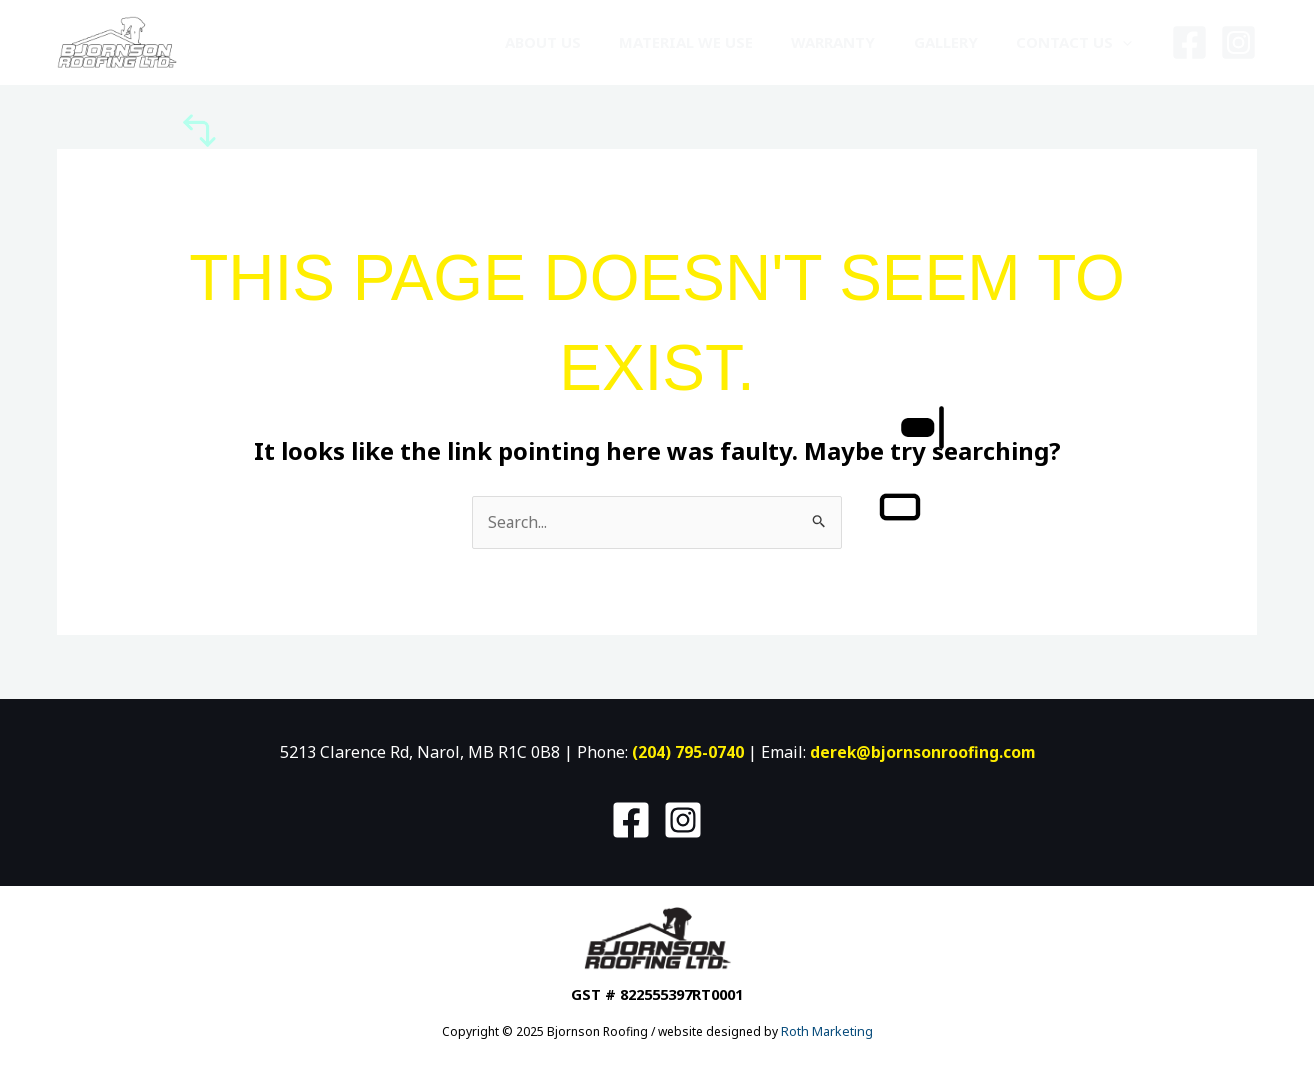 This screenshot has width=1314, height=1066. Describe the element at coordinates (900, 507) in the screenshot. I see `crop image to 3:2 aspect ratio` at that location.